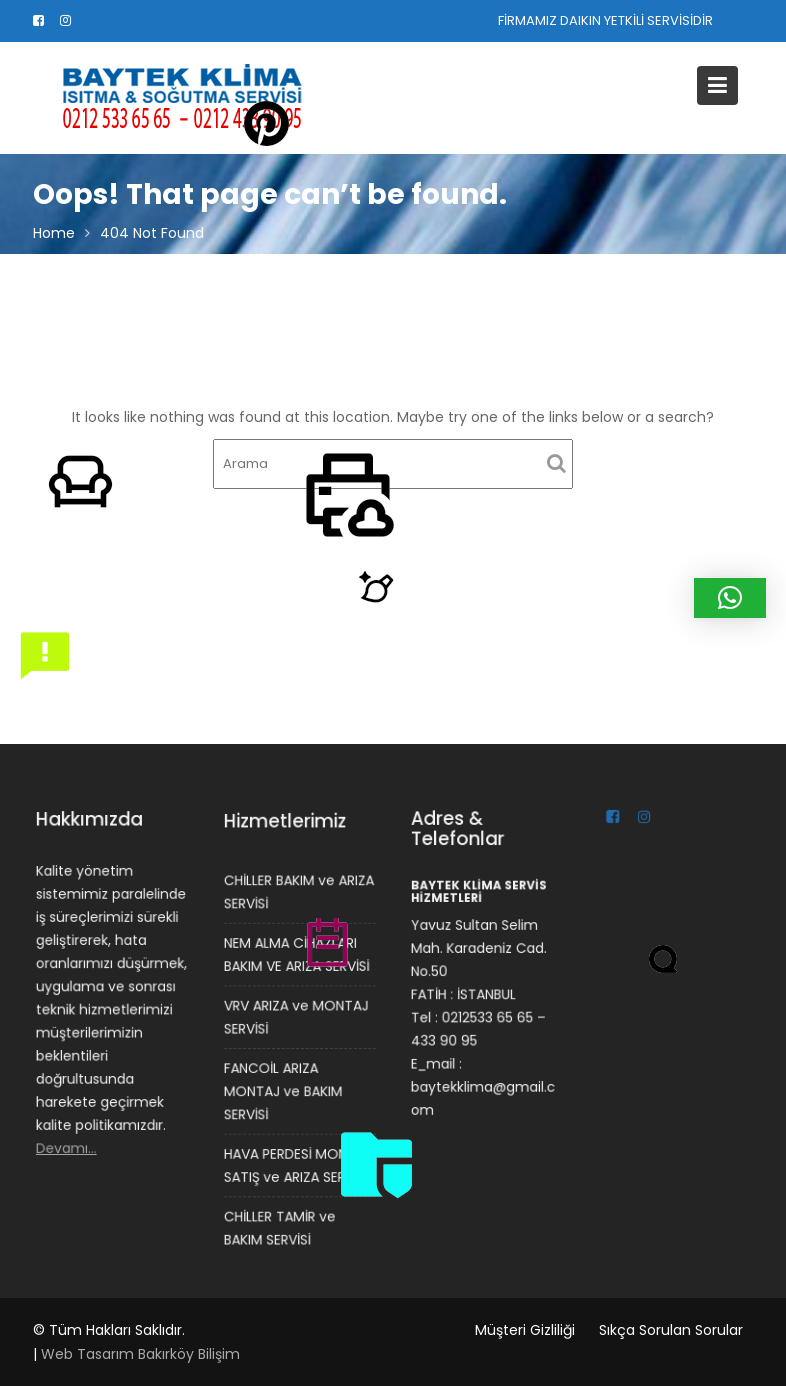  Describe the element at coordinates (376, 1164) in the screenshot. I see `access protected or secure files` at that location.